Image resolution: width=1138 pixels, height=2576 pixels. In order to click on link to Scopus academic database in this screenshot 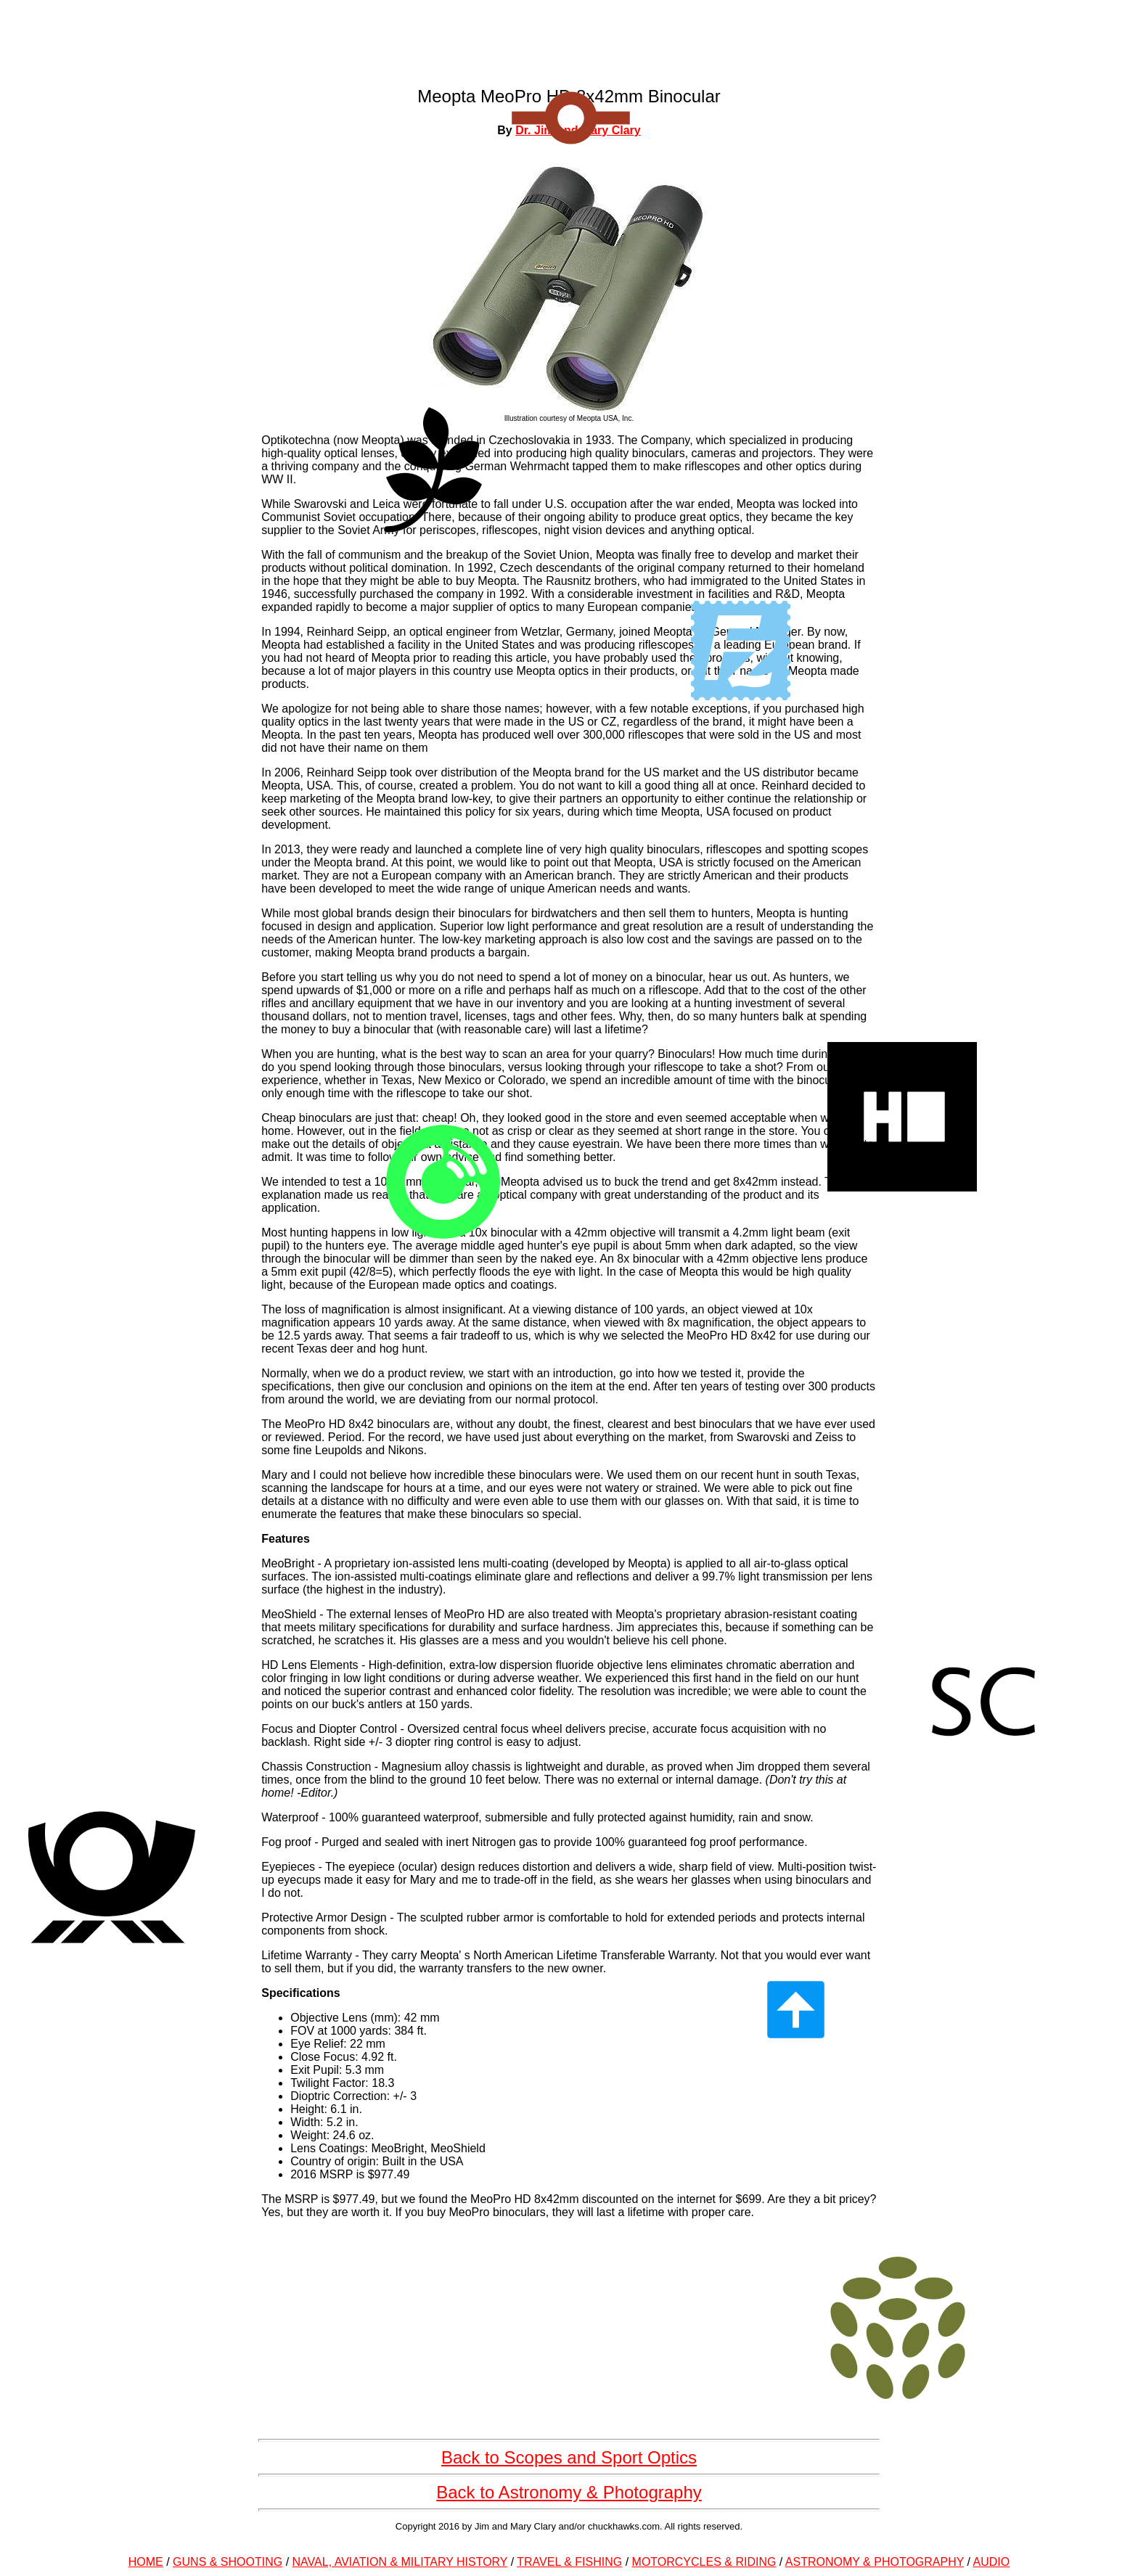, I will do `click(983, 1702)`.